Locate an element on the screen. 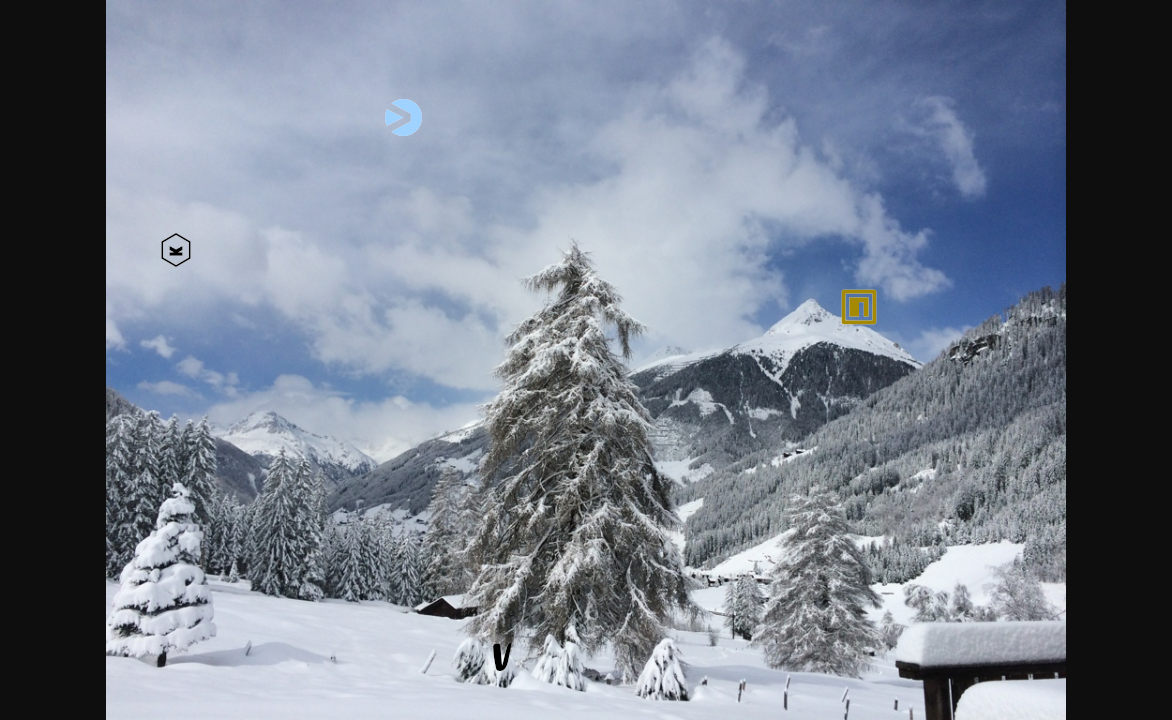  npm package registry logo is located at coordinates (859, 307).